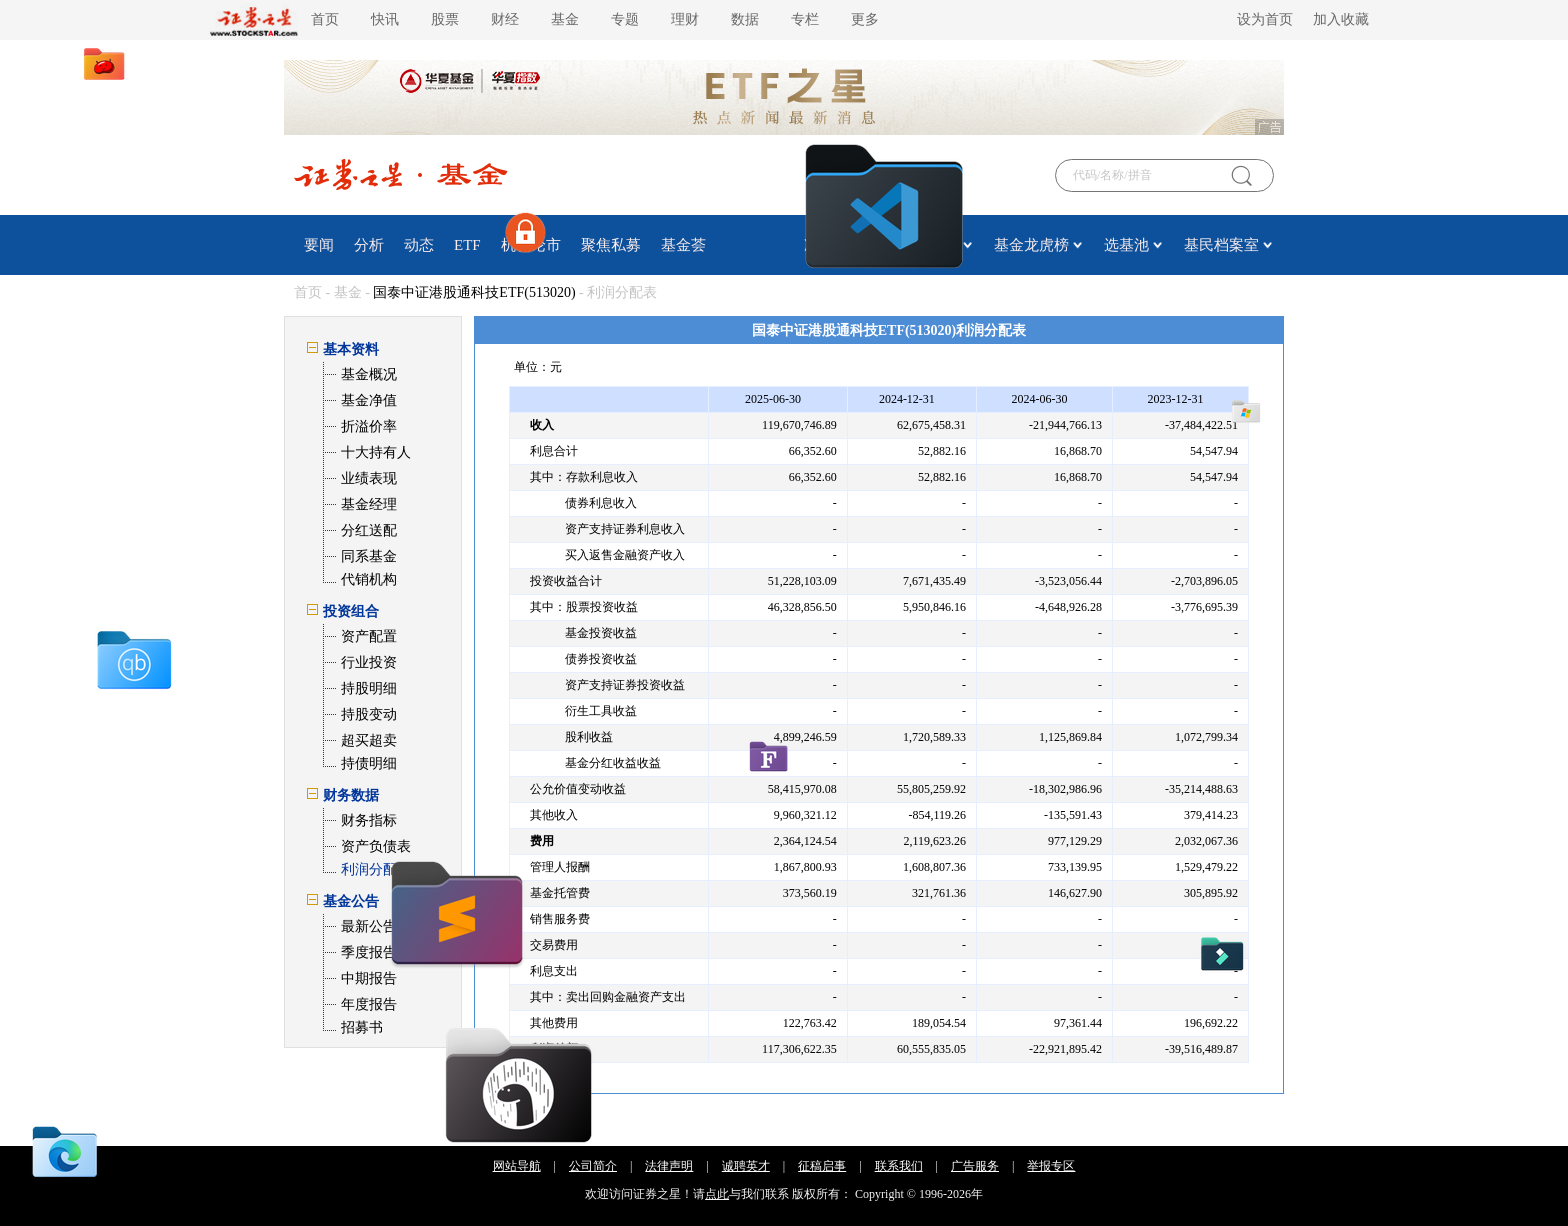  Describe the element at coordinates (456, 916) in the screenshot. I see `open sublime text project folder` at that location.